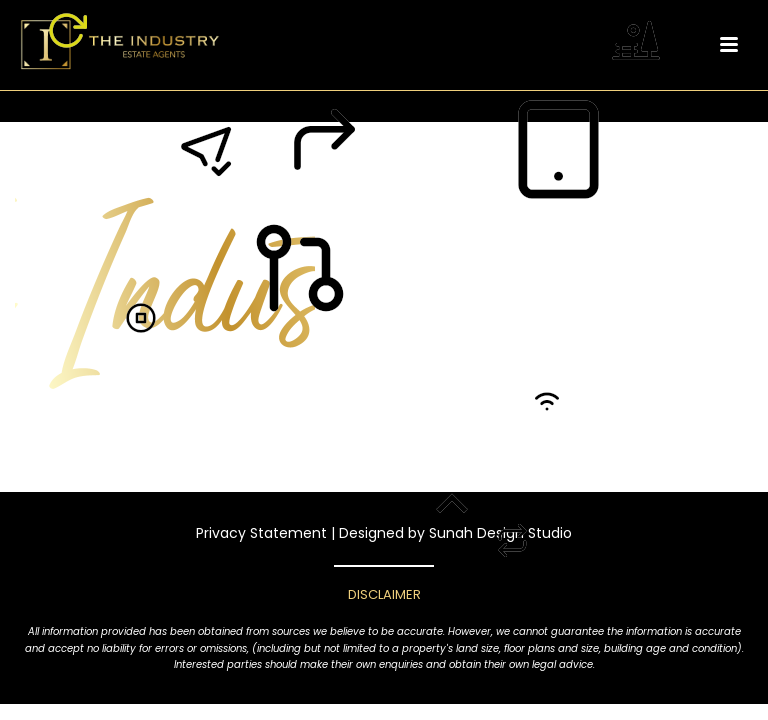 The height and width of the screenshot is (720, 768). Describe the element at coordinates (512, 540) in the screenshot. I see `enable repeat or loop mode` at that location.